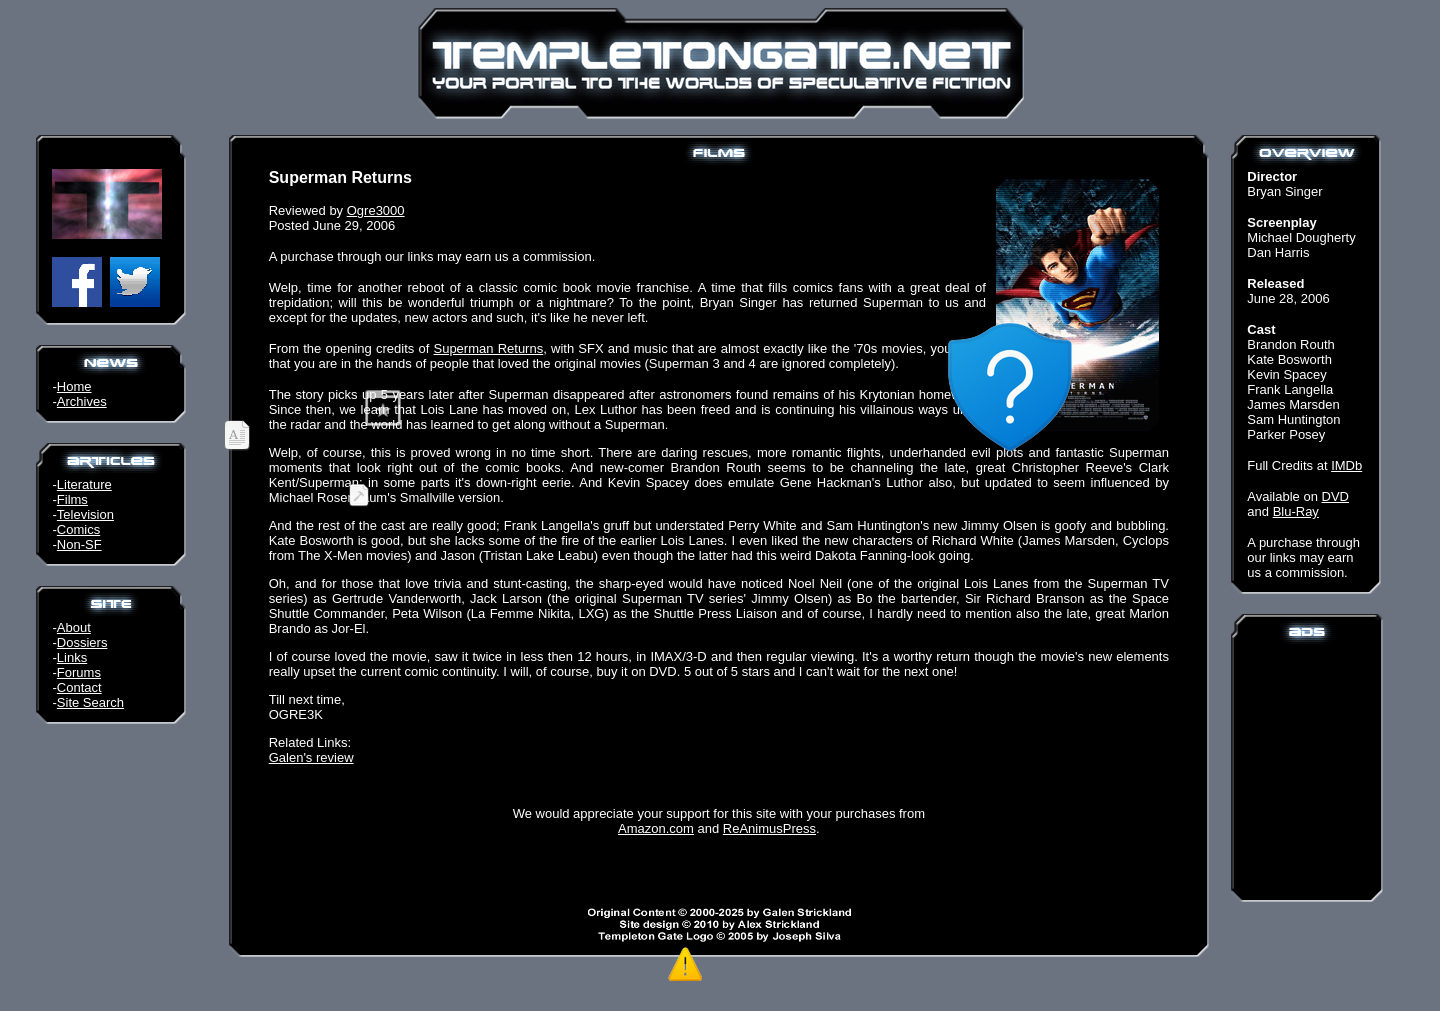 The image size is (1440, 1011). What do you see at coordinates (383, 408) in the screenshot?
I see `access your favorites in the media library` at bounding box center [383, 408].